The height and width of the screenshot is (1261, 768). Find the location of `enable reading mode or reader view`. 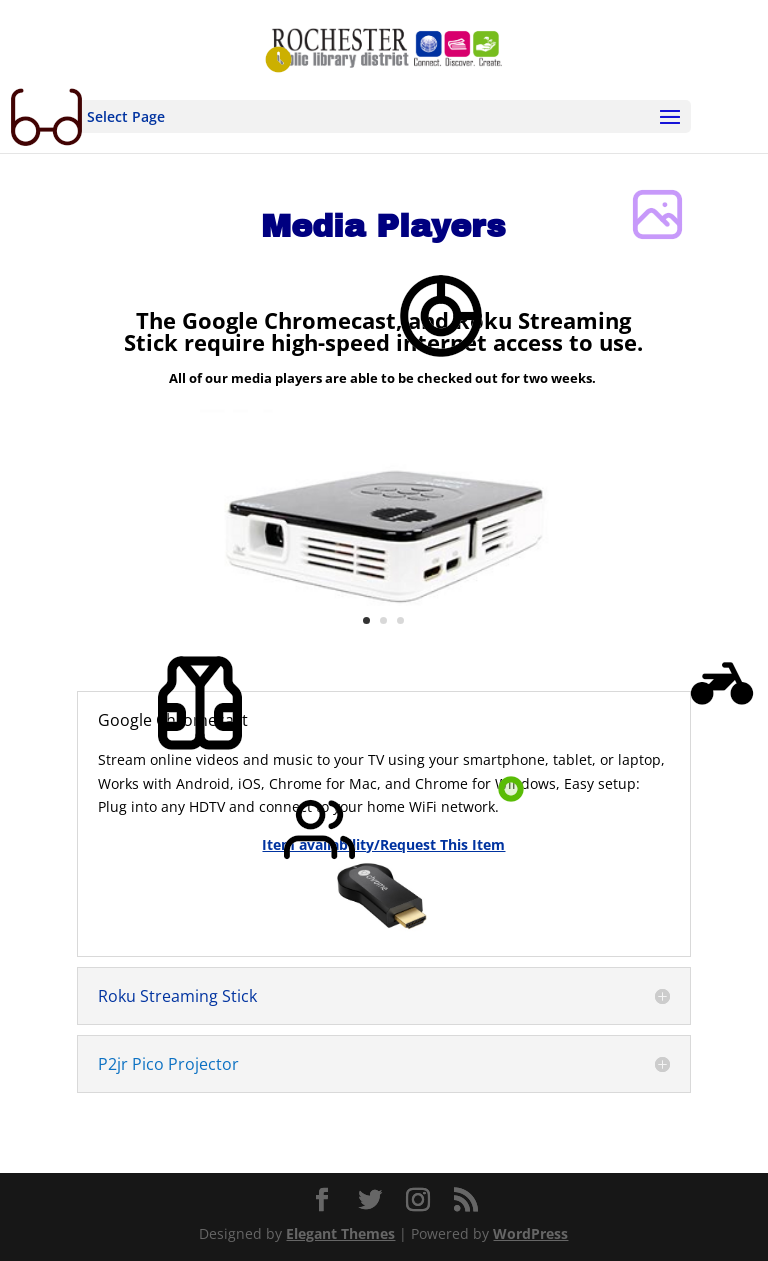

enable reading mode or reader view is located at coordinates (46, 118).